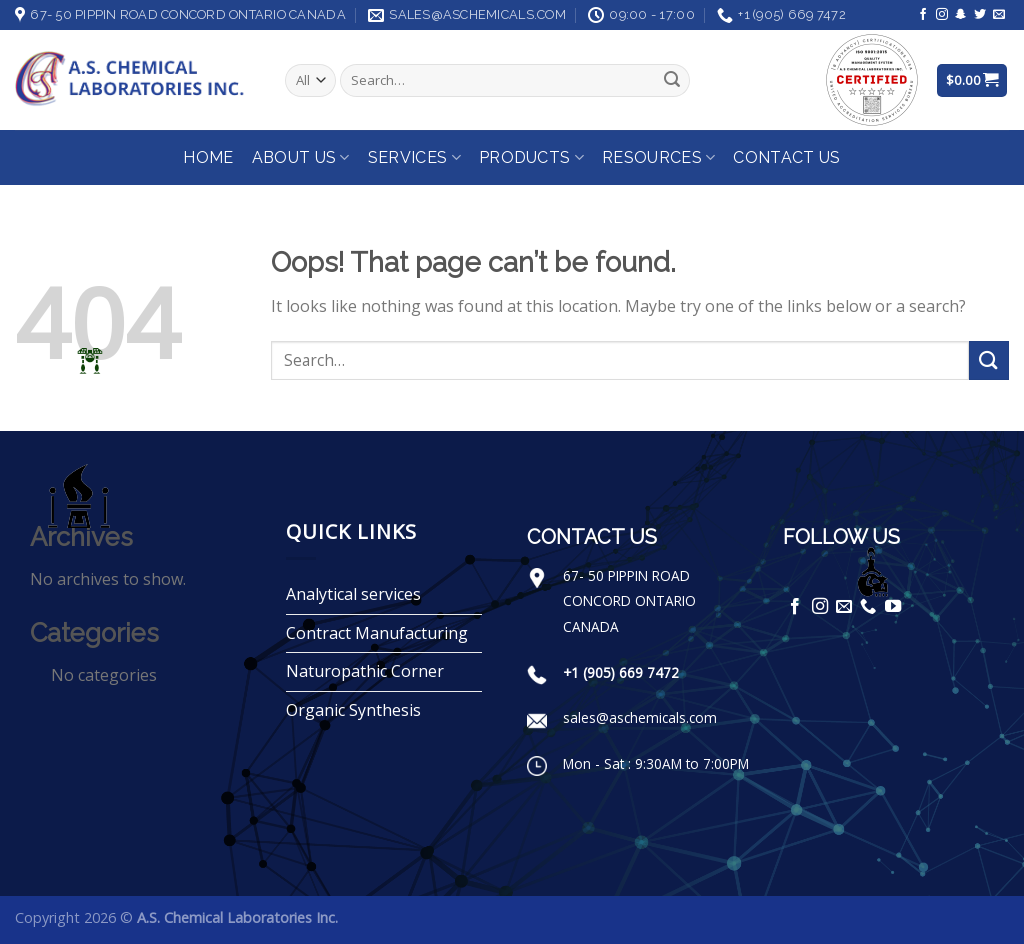 The height and width of the screenshot is (944, 1024). I want to click on access dark or horror-themed game settings, so click(871, 571).